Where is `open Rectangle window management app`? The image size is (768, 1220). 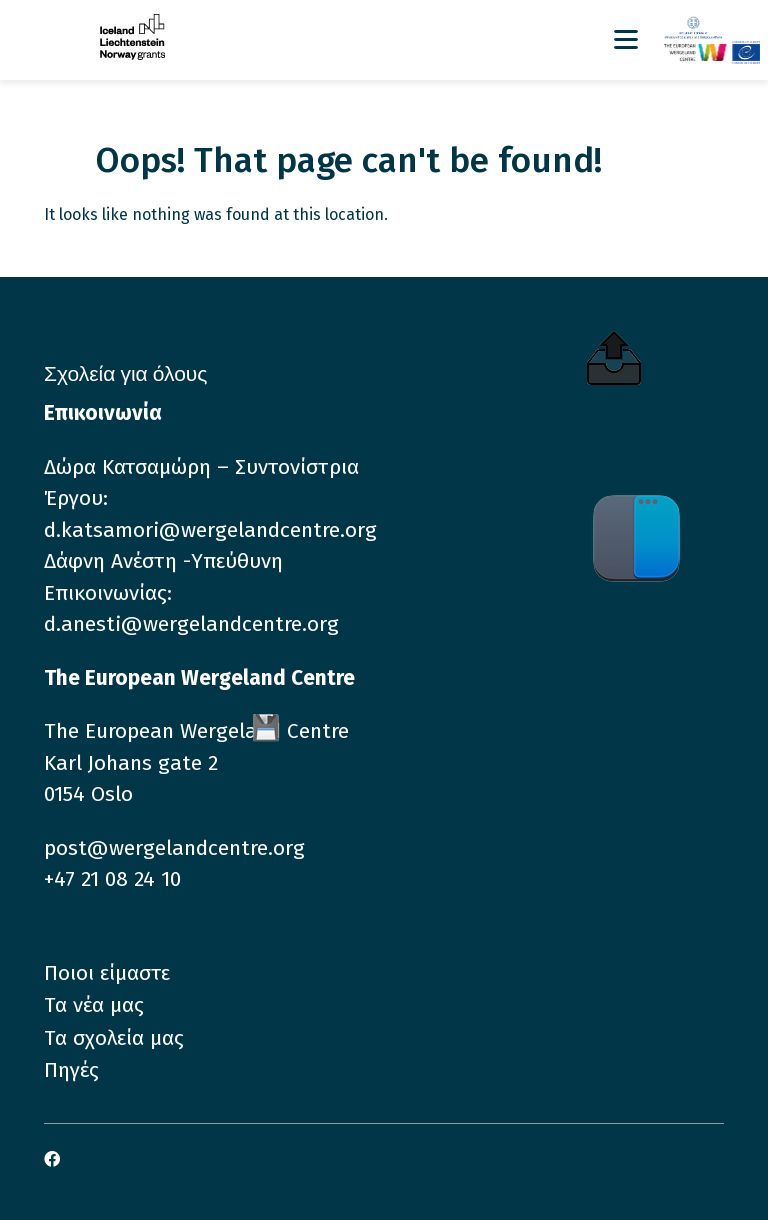 open Rectangle window management app is located at coordinates (636, 538).